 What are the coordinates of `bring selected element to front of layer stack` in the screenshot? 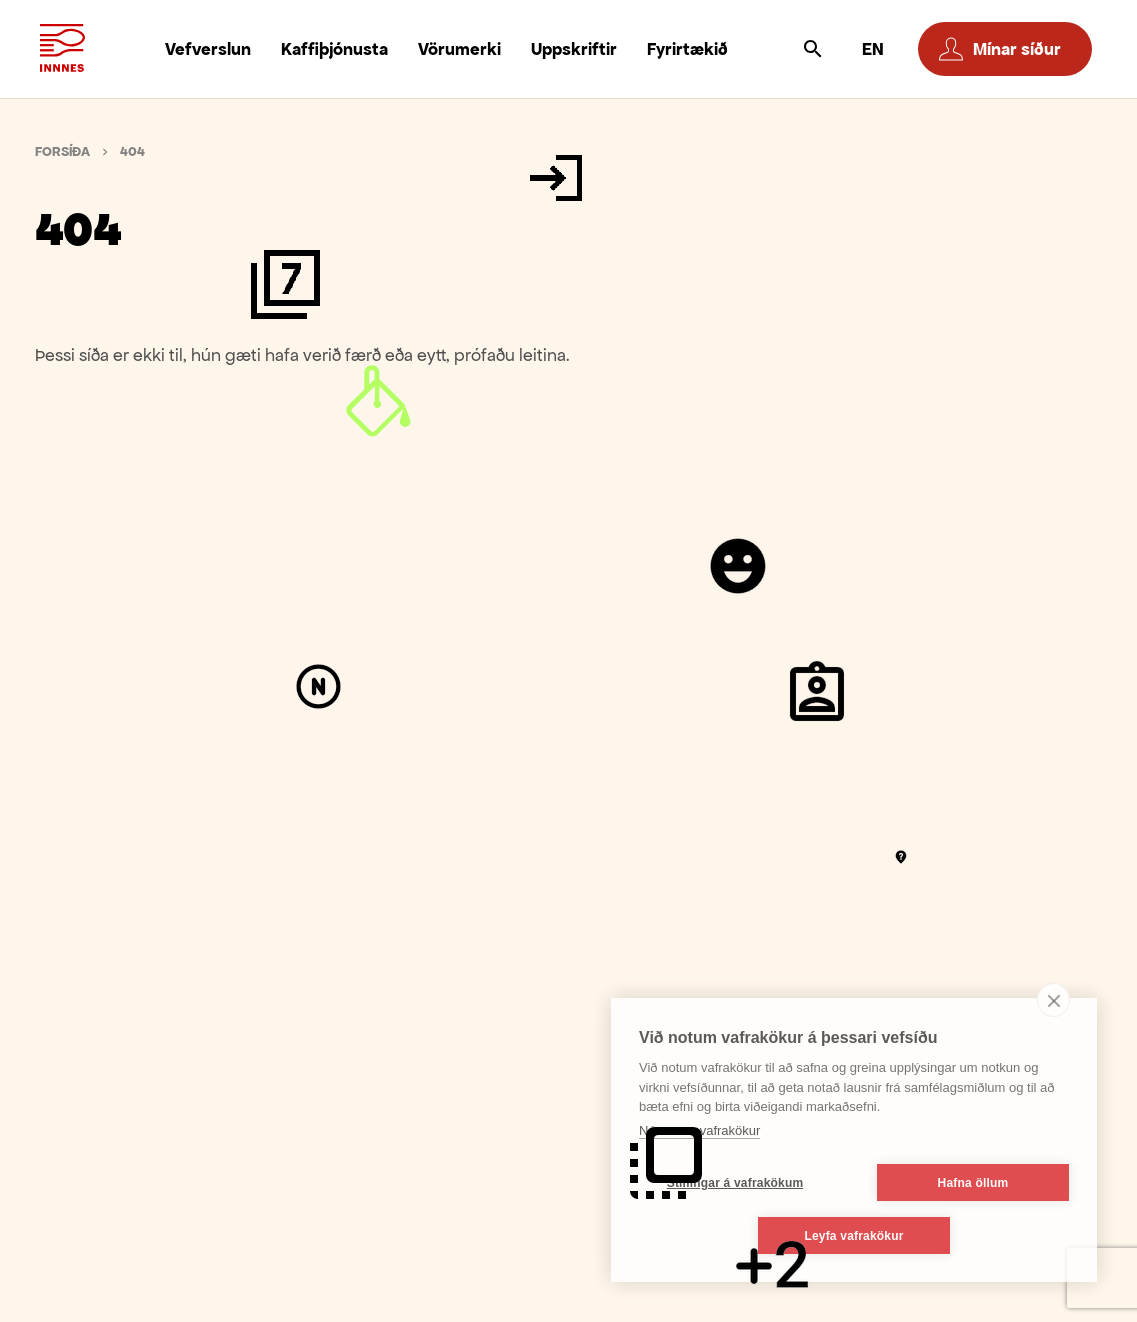 It's located at (666, 1163).